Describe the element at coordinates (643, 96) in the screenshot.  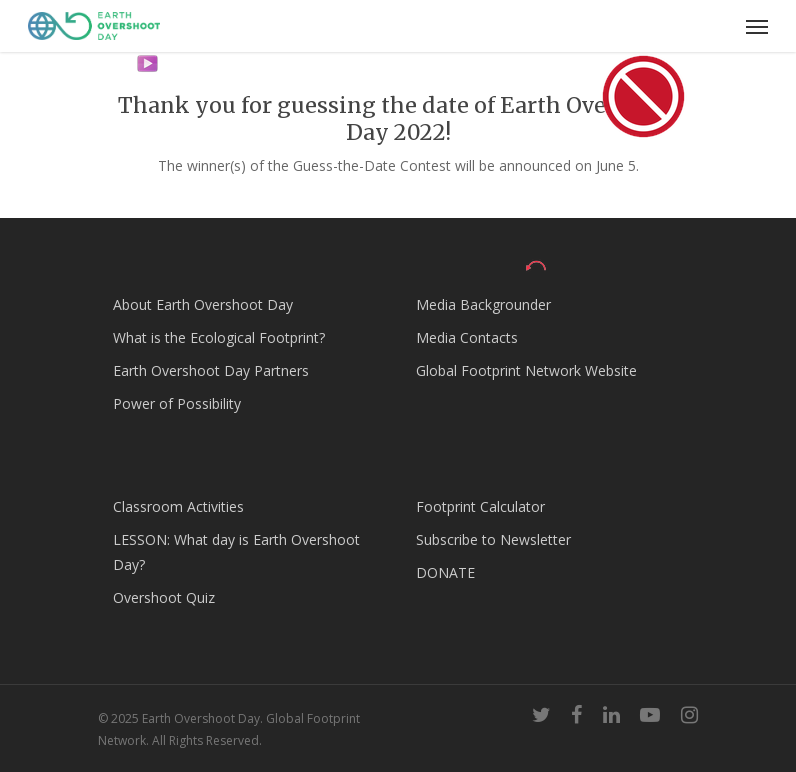
I see `delete selected item` at that location.